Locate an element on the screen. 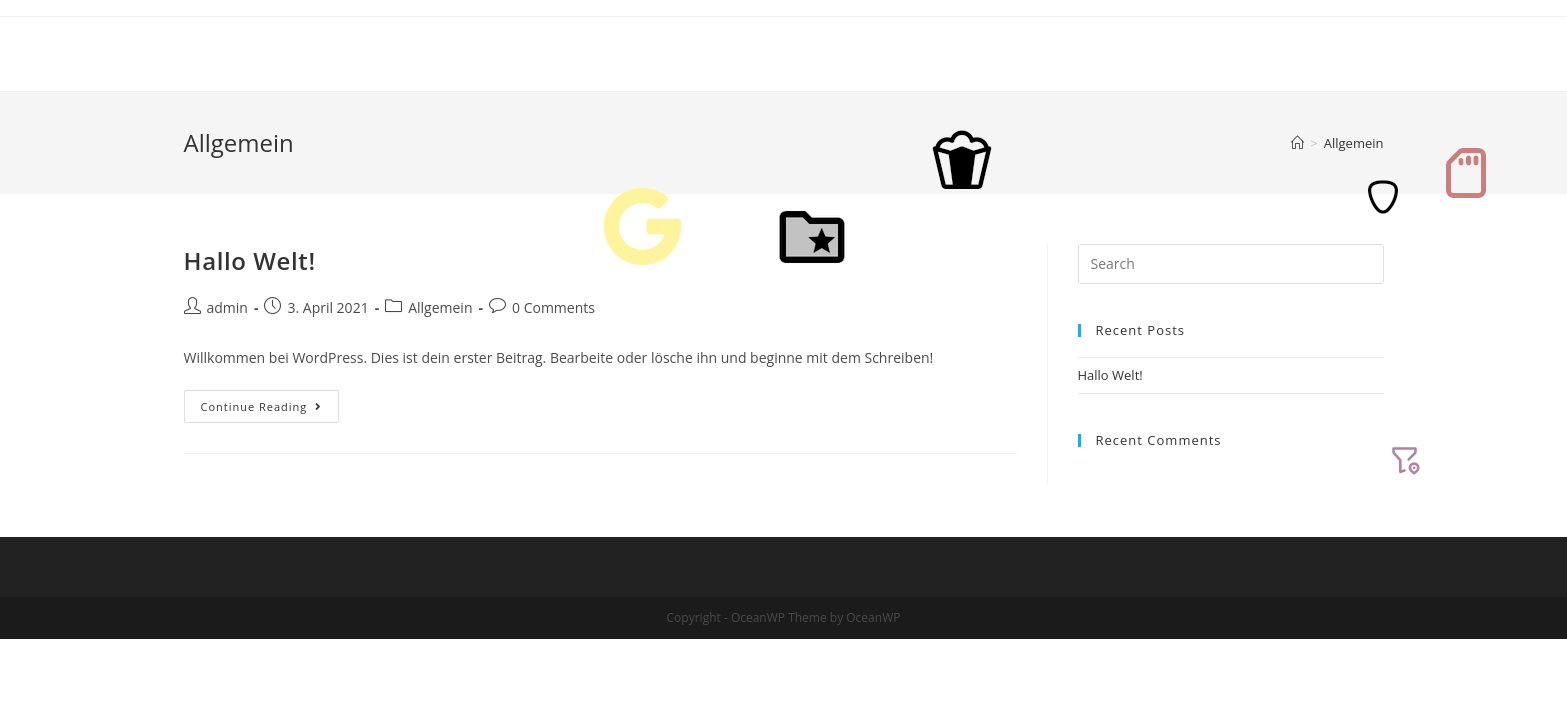  sign in with Google is located at coordinates (642, 226).